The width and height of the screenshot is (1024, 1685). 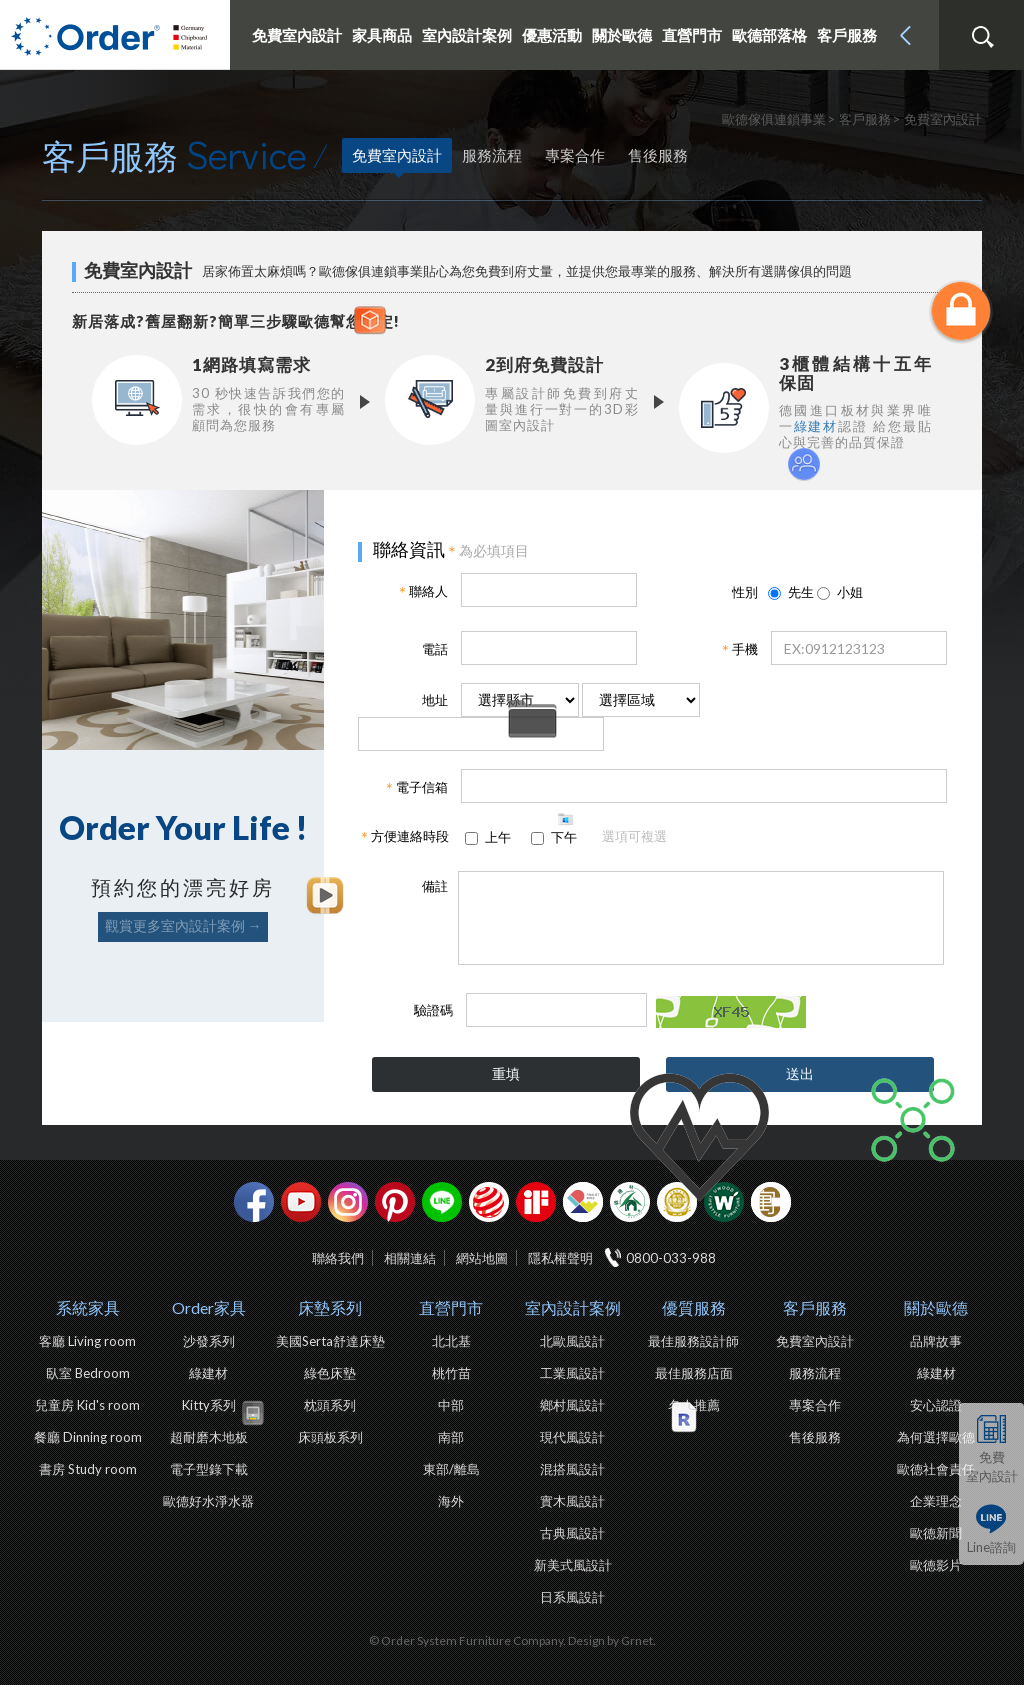 I want to click on indicates a locked or protected file, so click(x=961, y=311).